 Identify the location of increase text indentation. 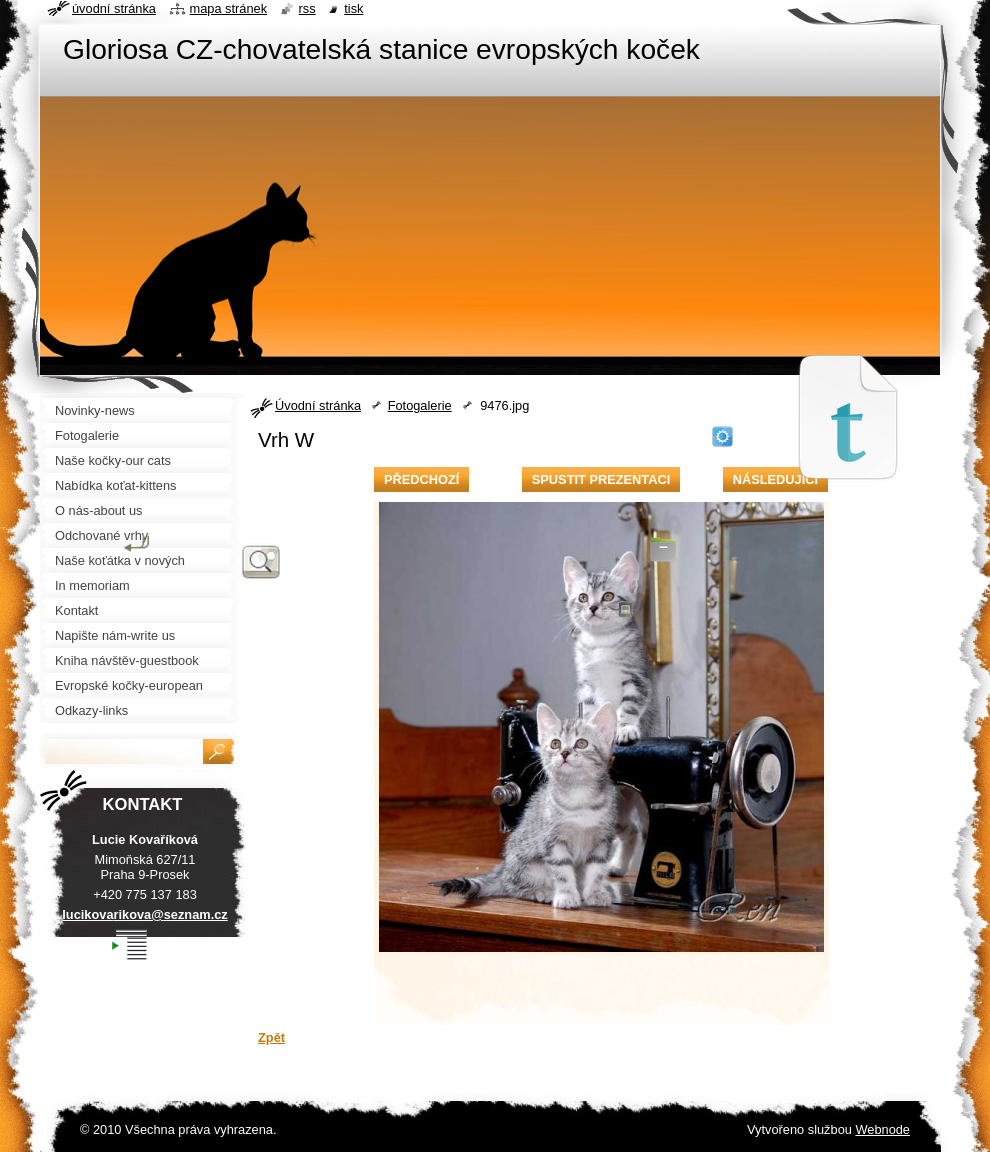
(130, 945).